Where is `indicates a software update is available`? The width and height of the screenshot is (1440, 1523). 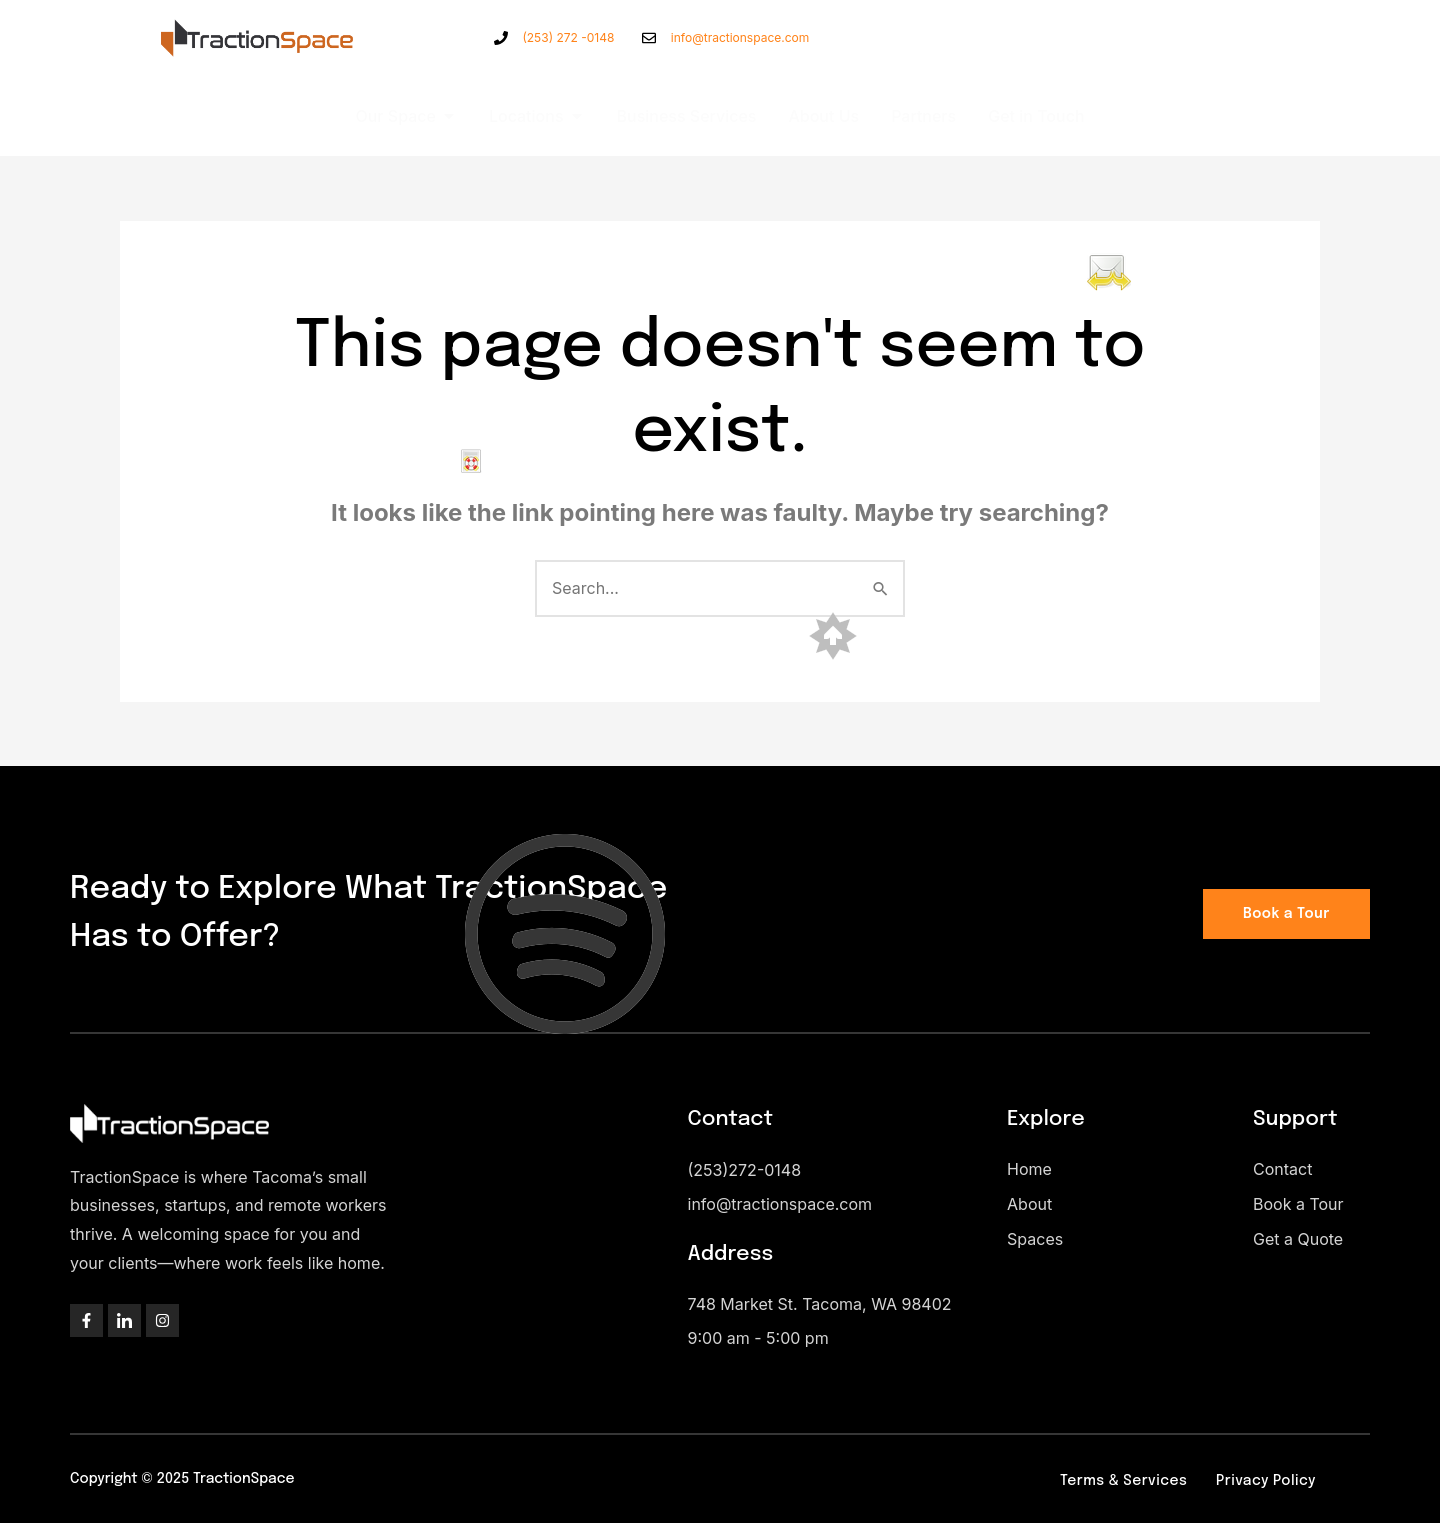 indicates a software update is available is located at coordinates (833, 636).